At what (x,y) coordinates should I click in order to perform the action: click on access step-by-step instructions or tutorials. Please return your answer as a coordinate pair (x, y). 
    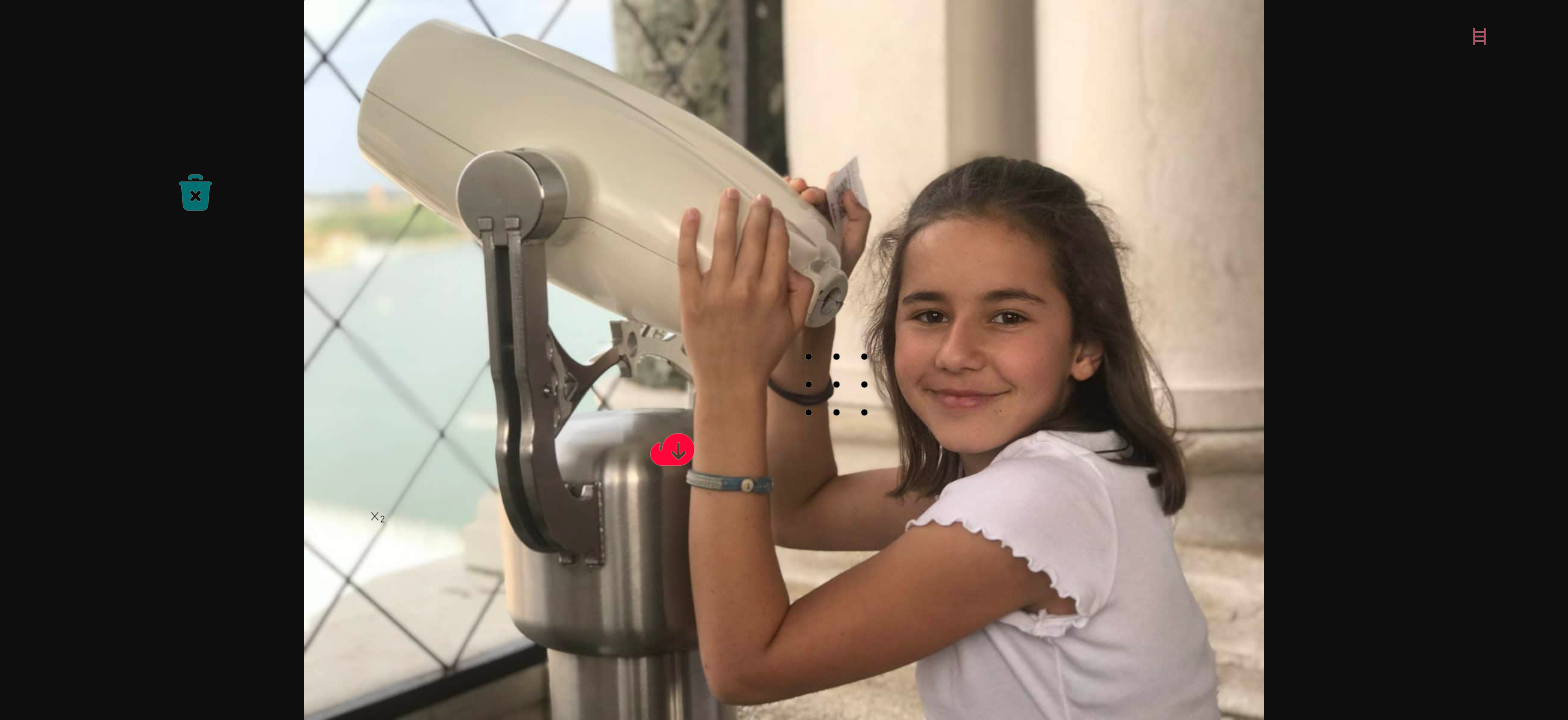
    Looking at the image, I should click on (1479, 36).